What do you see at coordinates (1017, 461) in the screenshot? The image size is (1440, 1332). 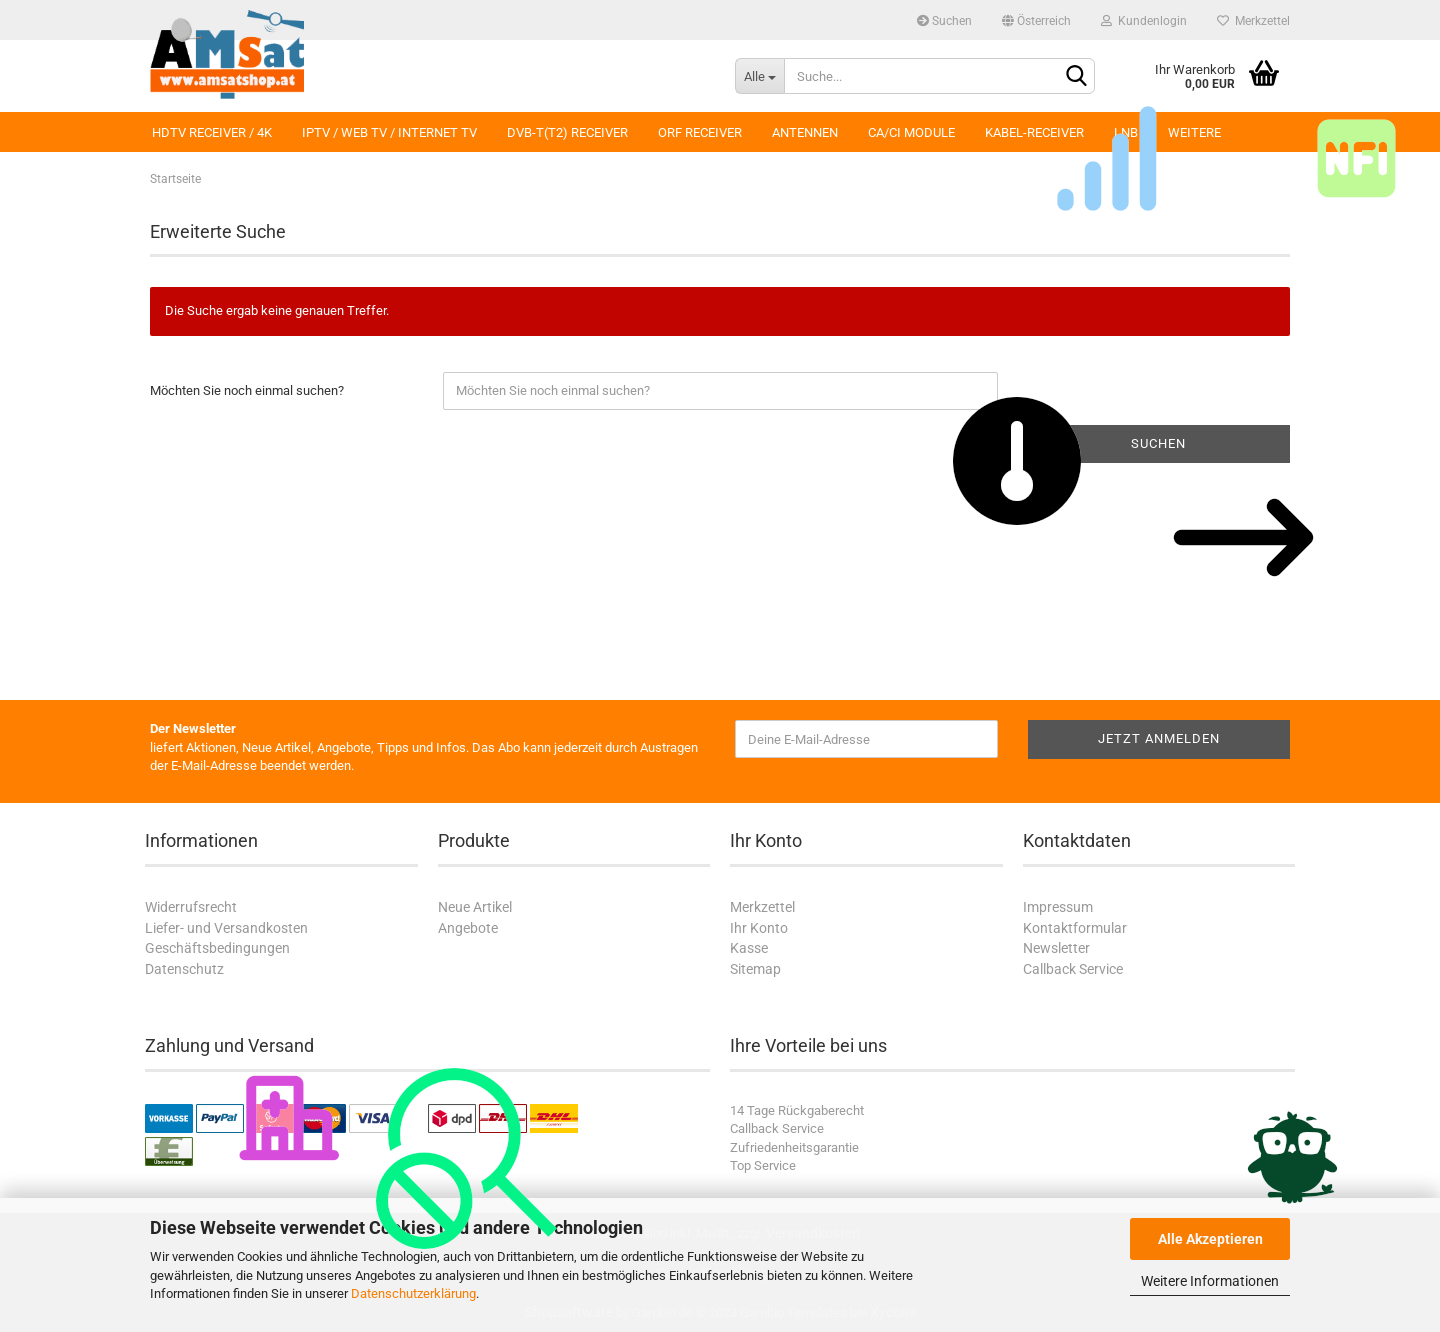 I see `view current speed or performance metrics` at bounding box center [1017, 461].